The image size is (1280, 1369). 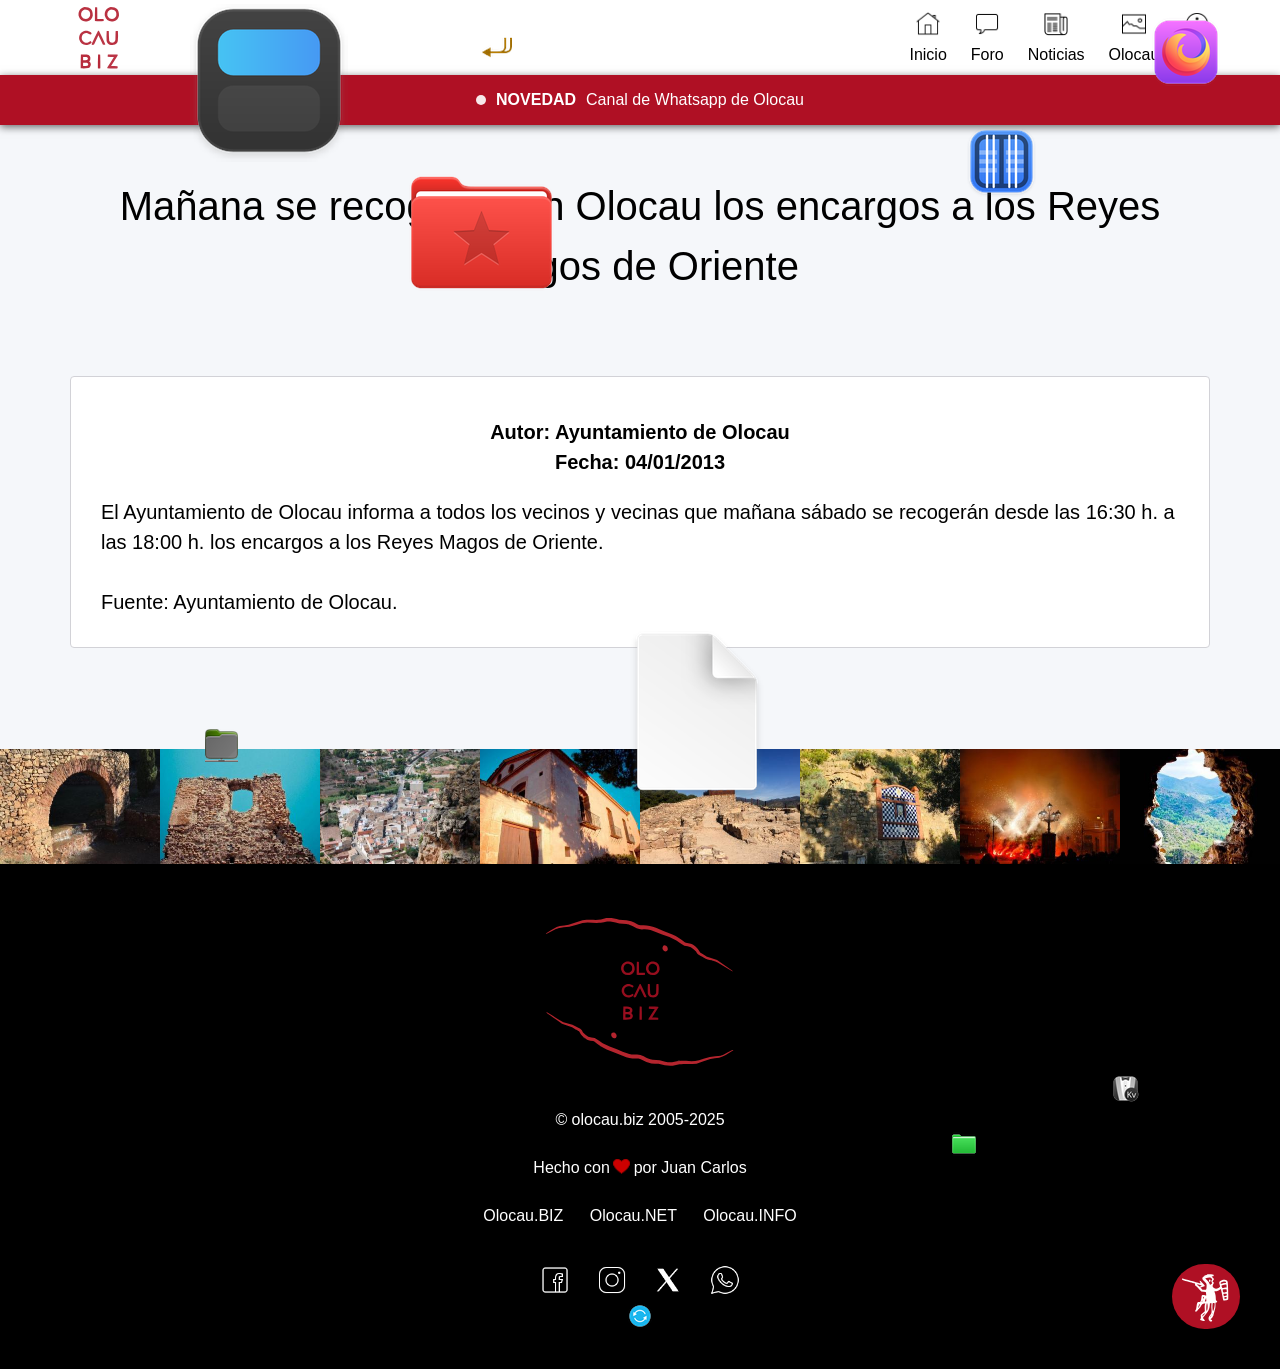 What do you see at coordinates (269, 83) in the screenshot?
I see `adjust desktop activity and workspace settings` at bounding box center [269, 83].